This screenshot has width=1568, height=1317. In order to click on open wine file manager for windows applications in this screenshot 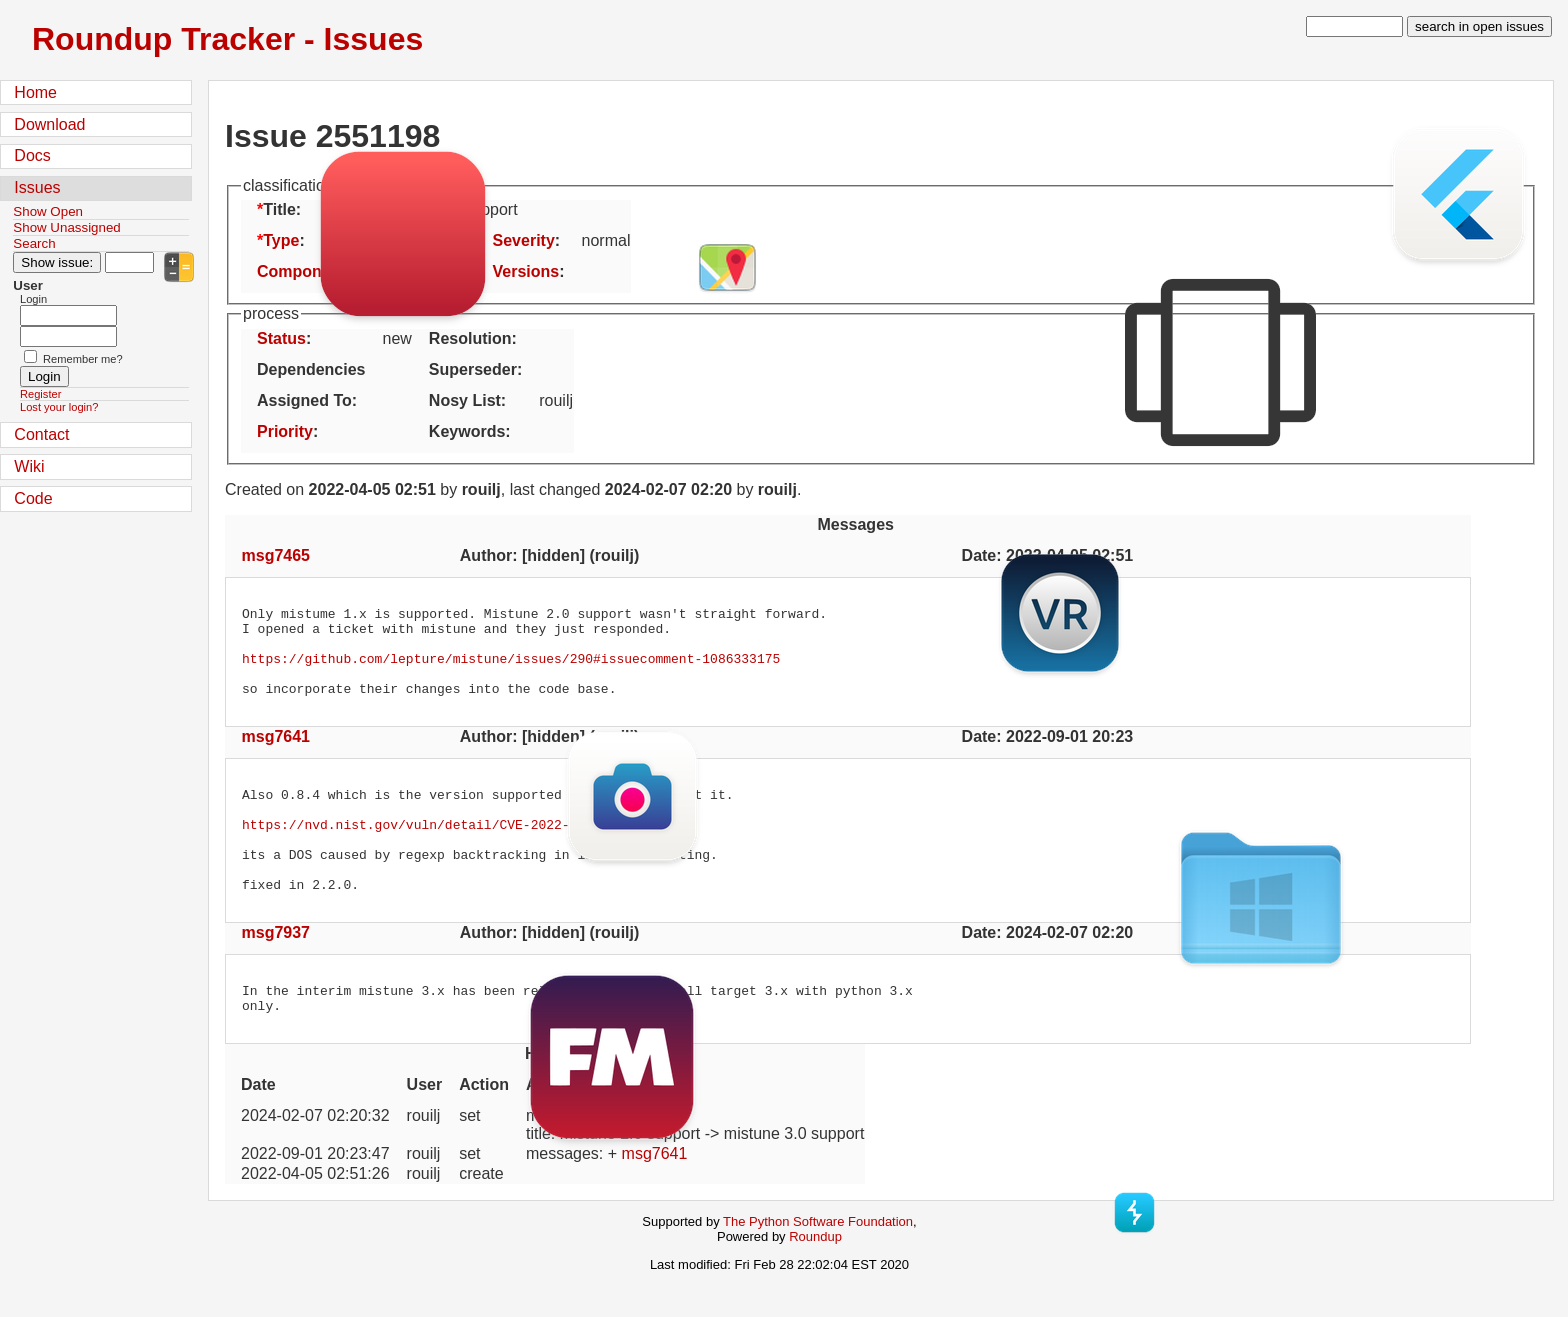, I will do `click(1261, 898)`.